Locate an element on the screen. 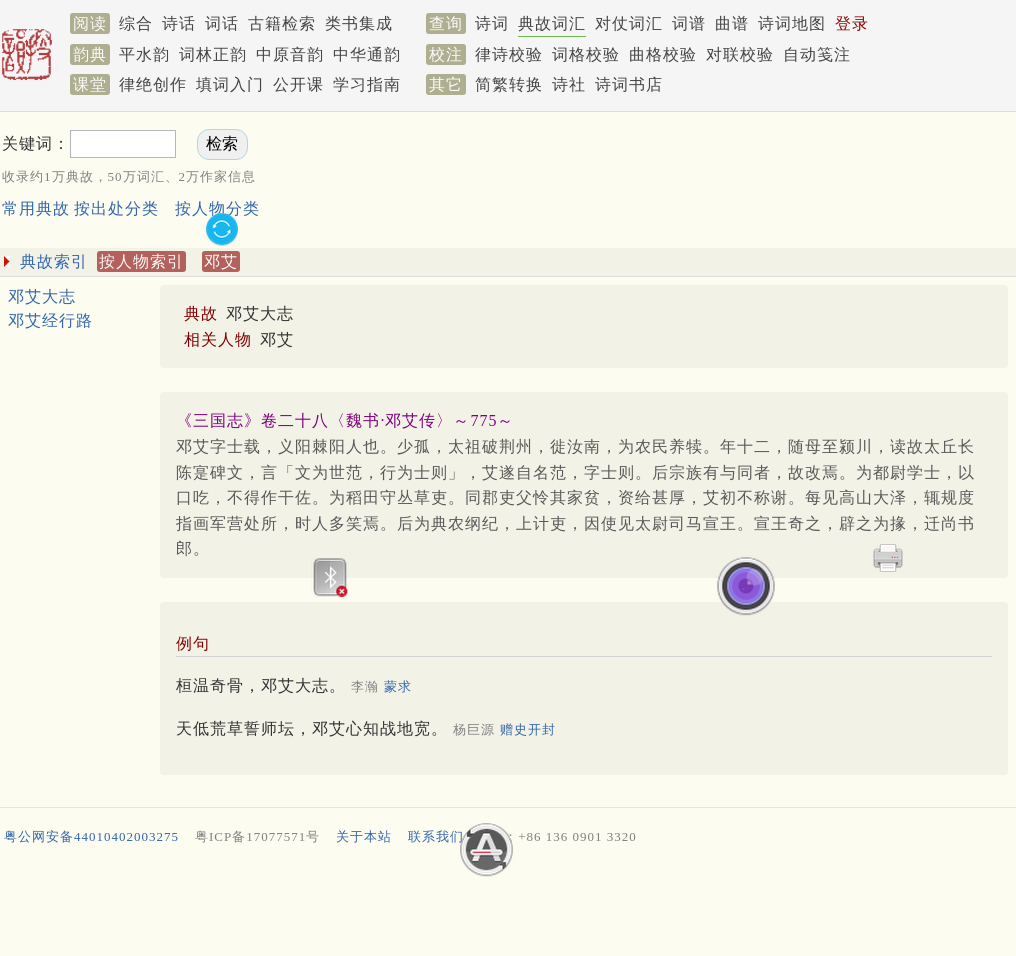 Image resolution: width=1016 pixels, height=956 pixels. open the software update manager is located at coordinates (486, 849).